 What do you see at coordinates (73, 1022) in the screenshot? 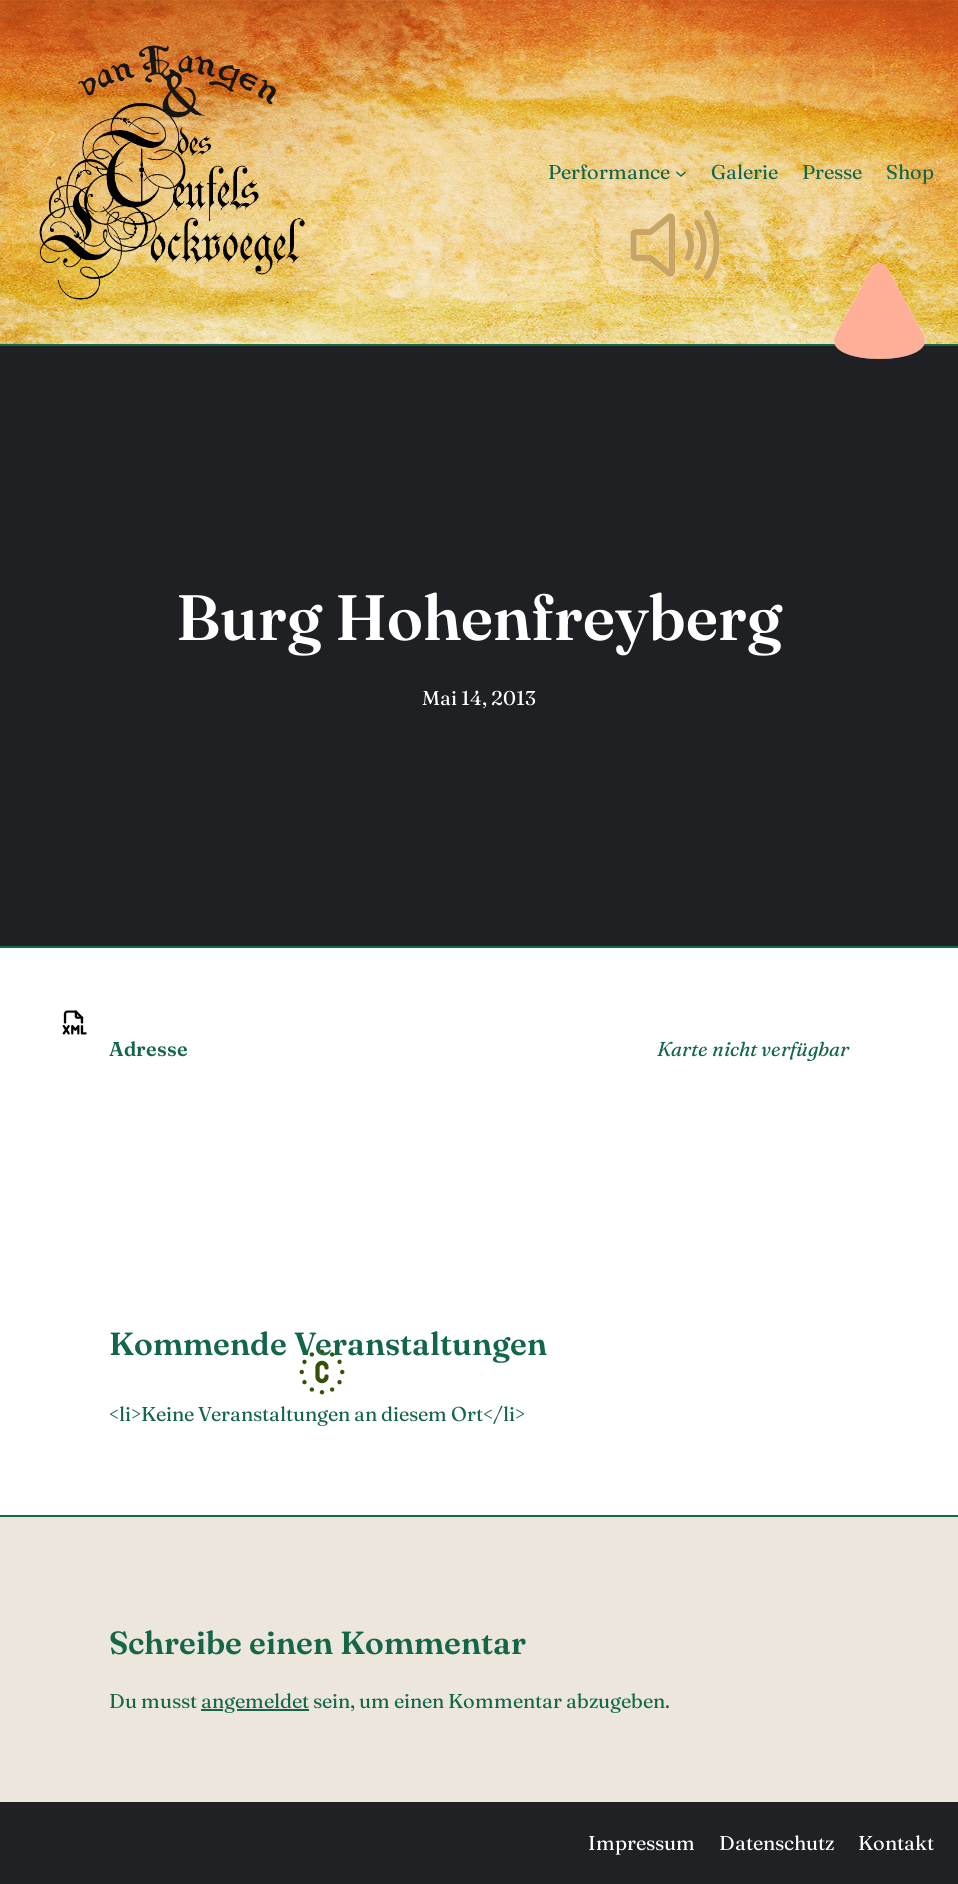
I see `indicates an xml file type` at bounding box center [73, 1022].